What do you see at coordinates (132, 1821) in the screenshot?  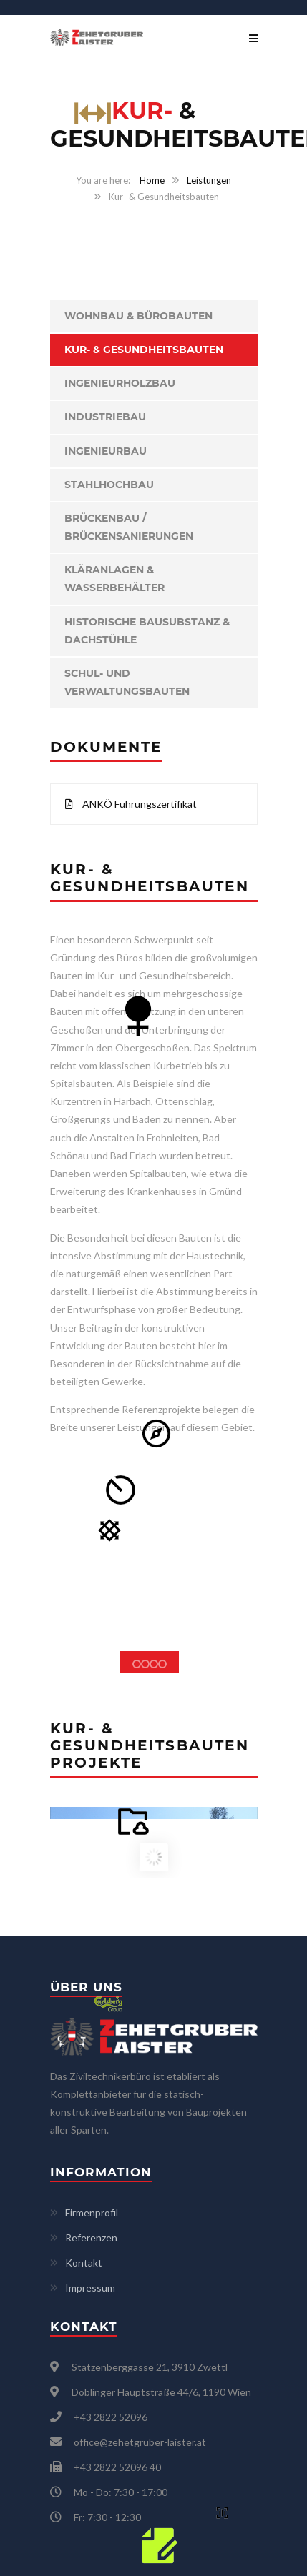 I see `access cloud-synced files and folders` at bounding box center [132, 1821].